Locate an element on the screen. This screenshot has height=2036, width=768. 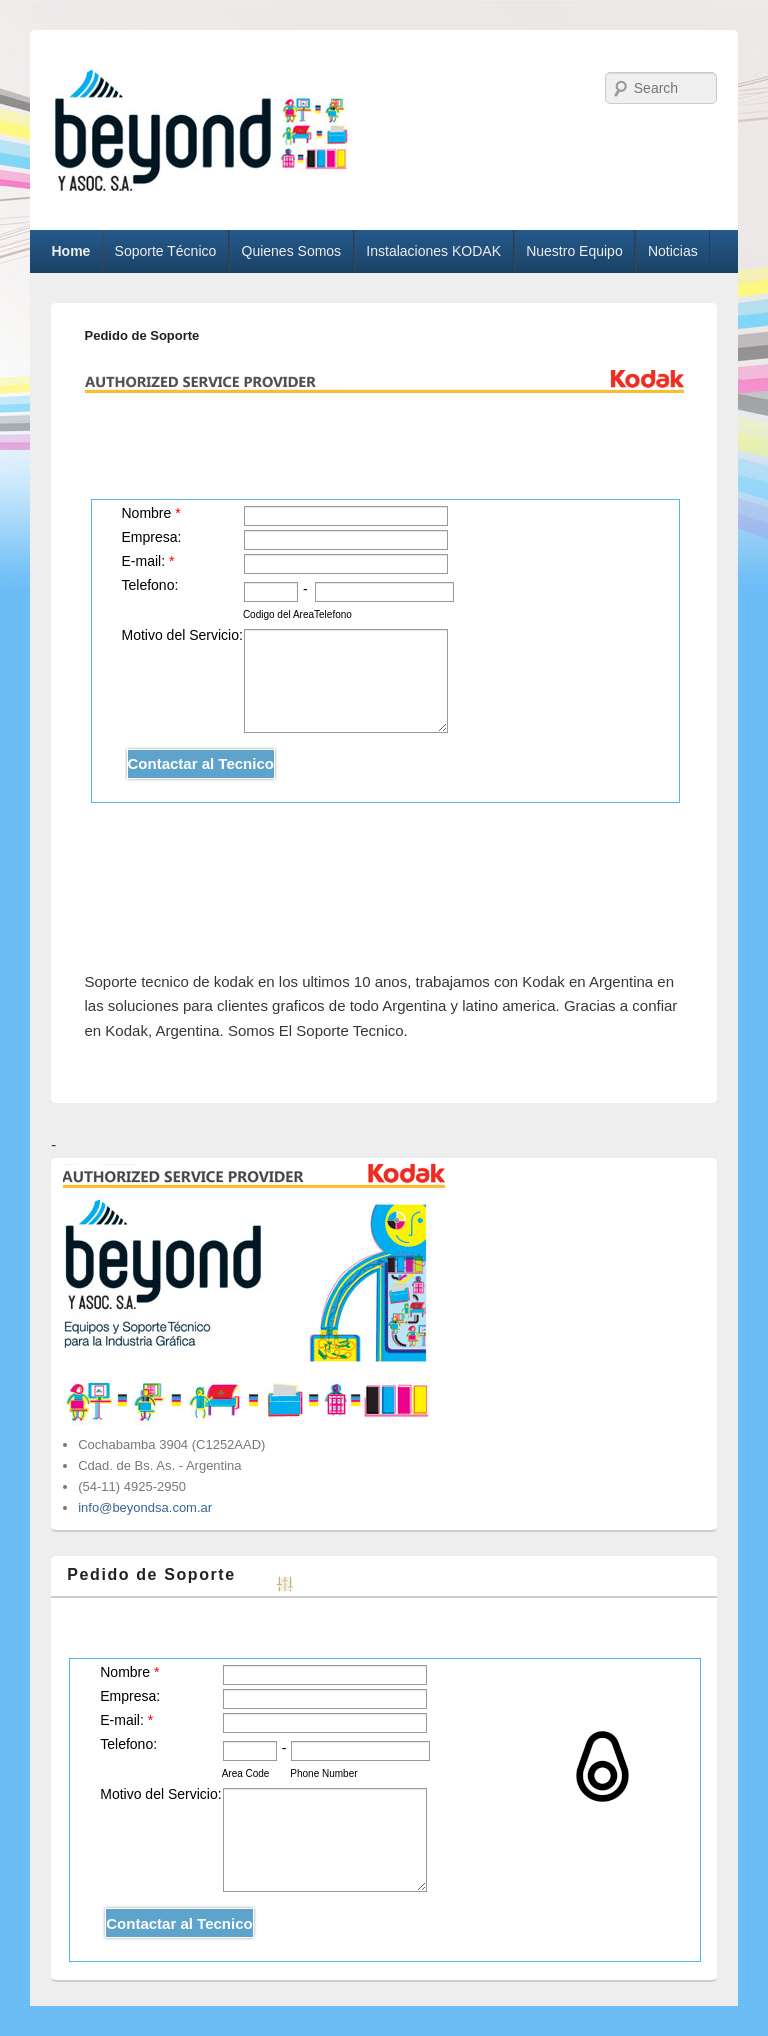
adjust settings or preferences is located at coordinates (285, 1584).